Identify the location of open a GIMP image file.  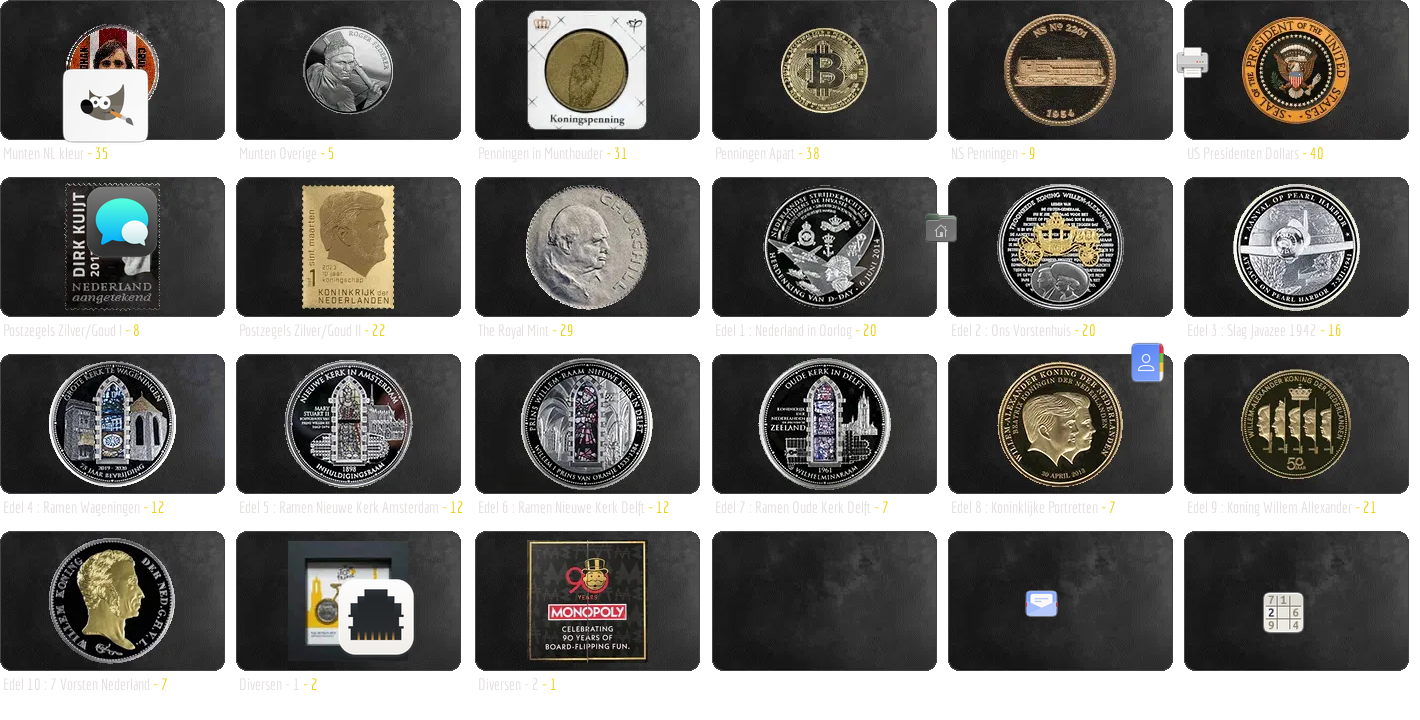
(105, 102).